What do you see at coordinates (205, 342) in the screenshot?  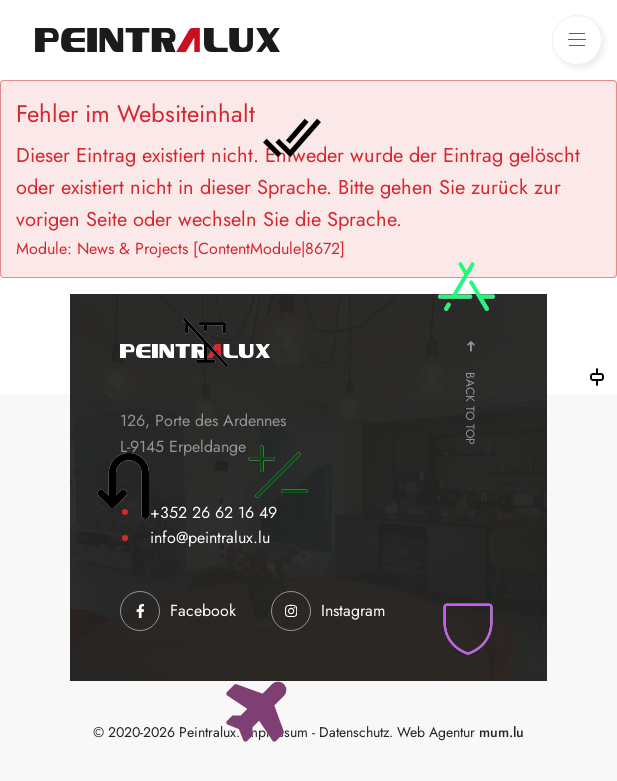 I see `disable text formatting` at bounding box center [205, 342].